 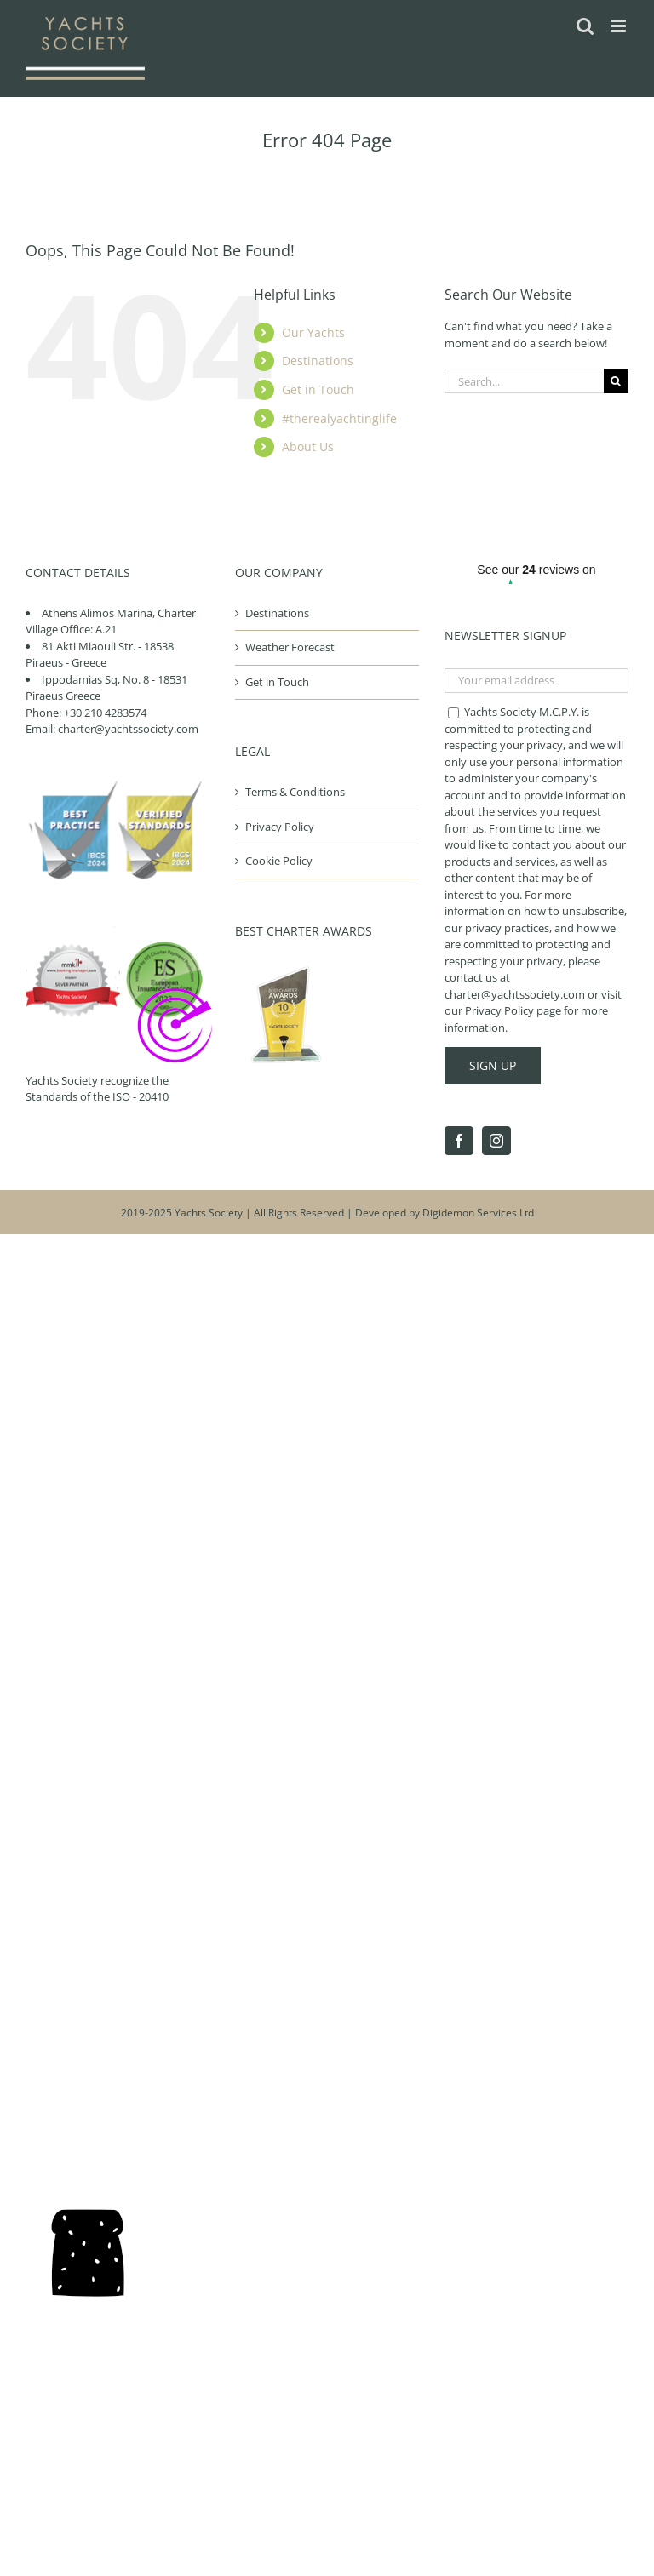 I want to click on food or bakery category indicator, so click(x=88, y=2252).